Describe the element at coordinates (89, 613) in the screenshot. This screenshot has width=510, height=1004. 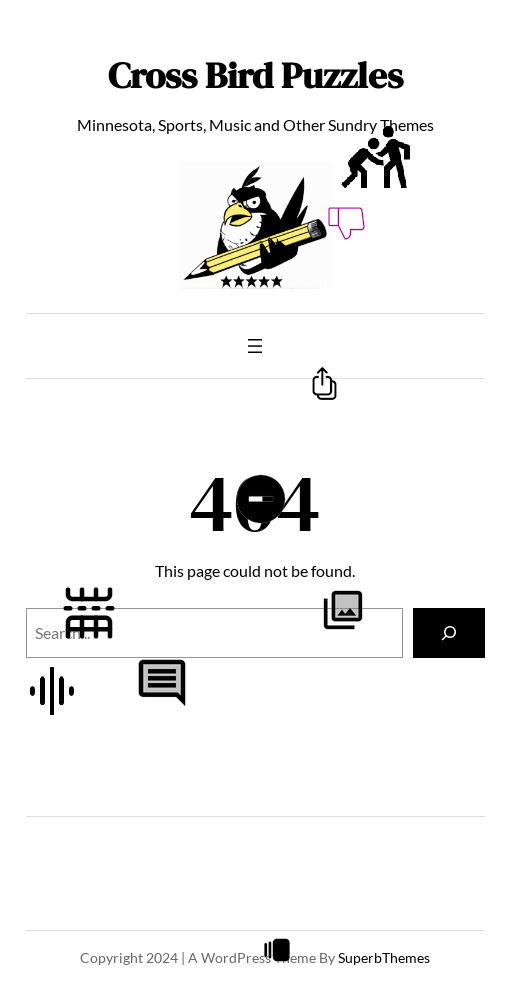
I see `split table rows into separate sections` at that location.